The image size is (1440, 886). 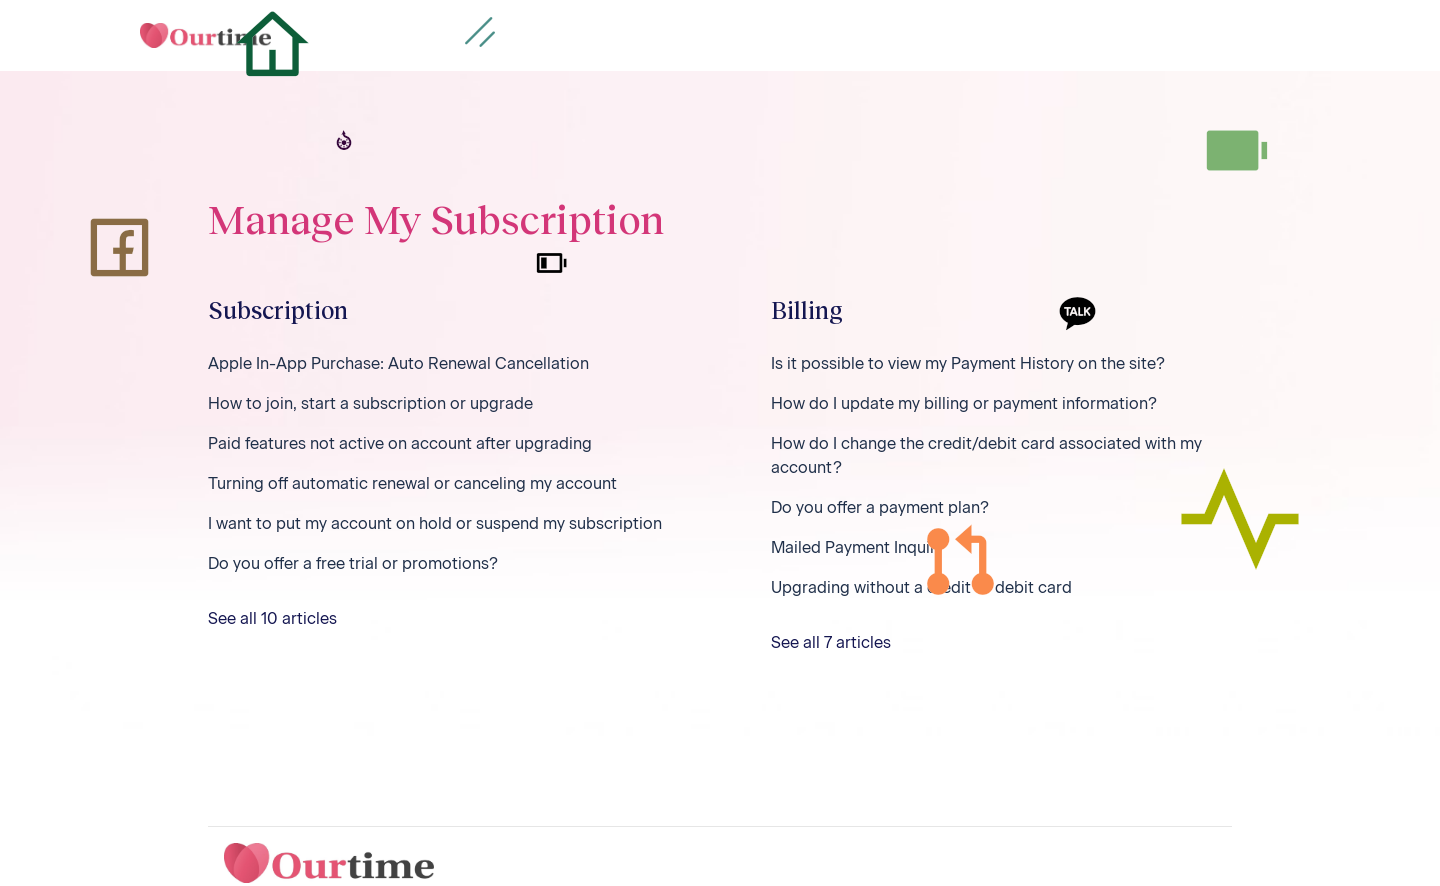 What do you see at coordinates (960, 561) in the screenshot?
I see `view or manage git pull requests` at bounding box center [960, 561].